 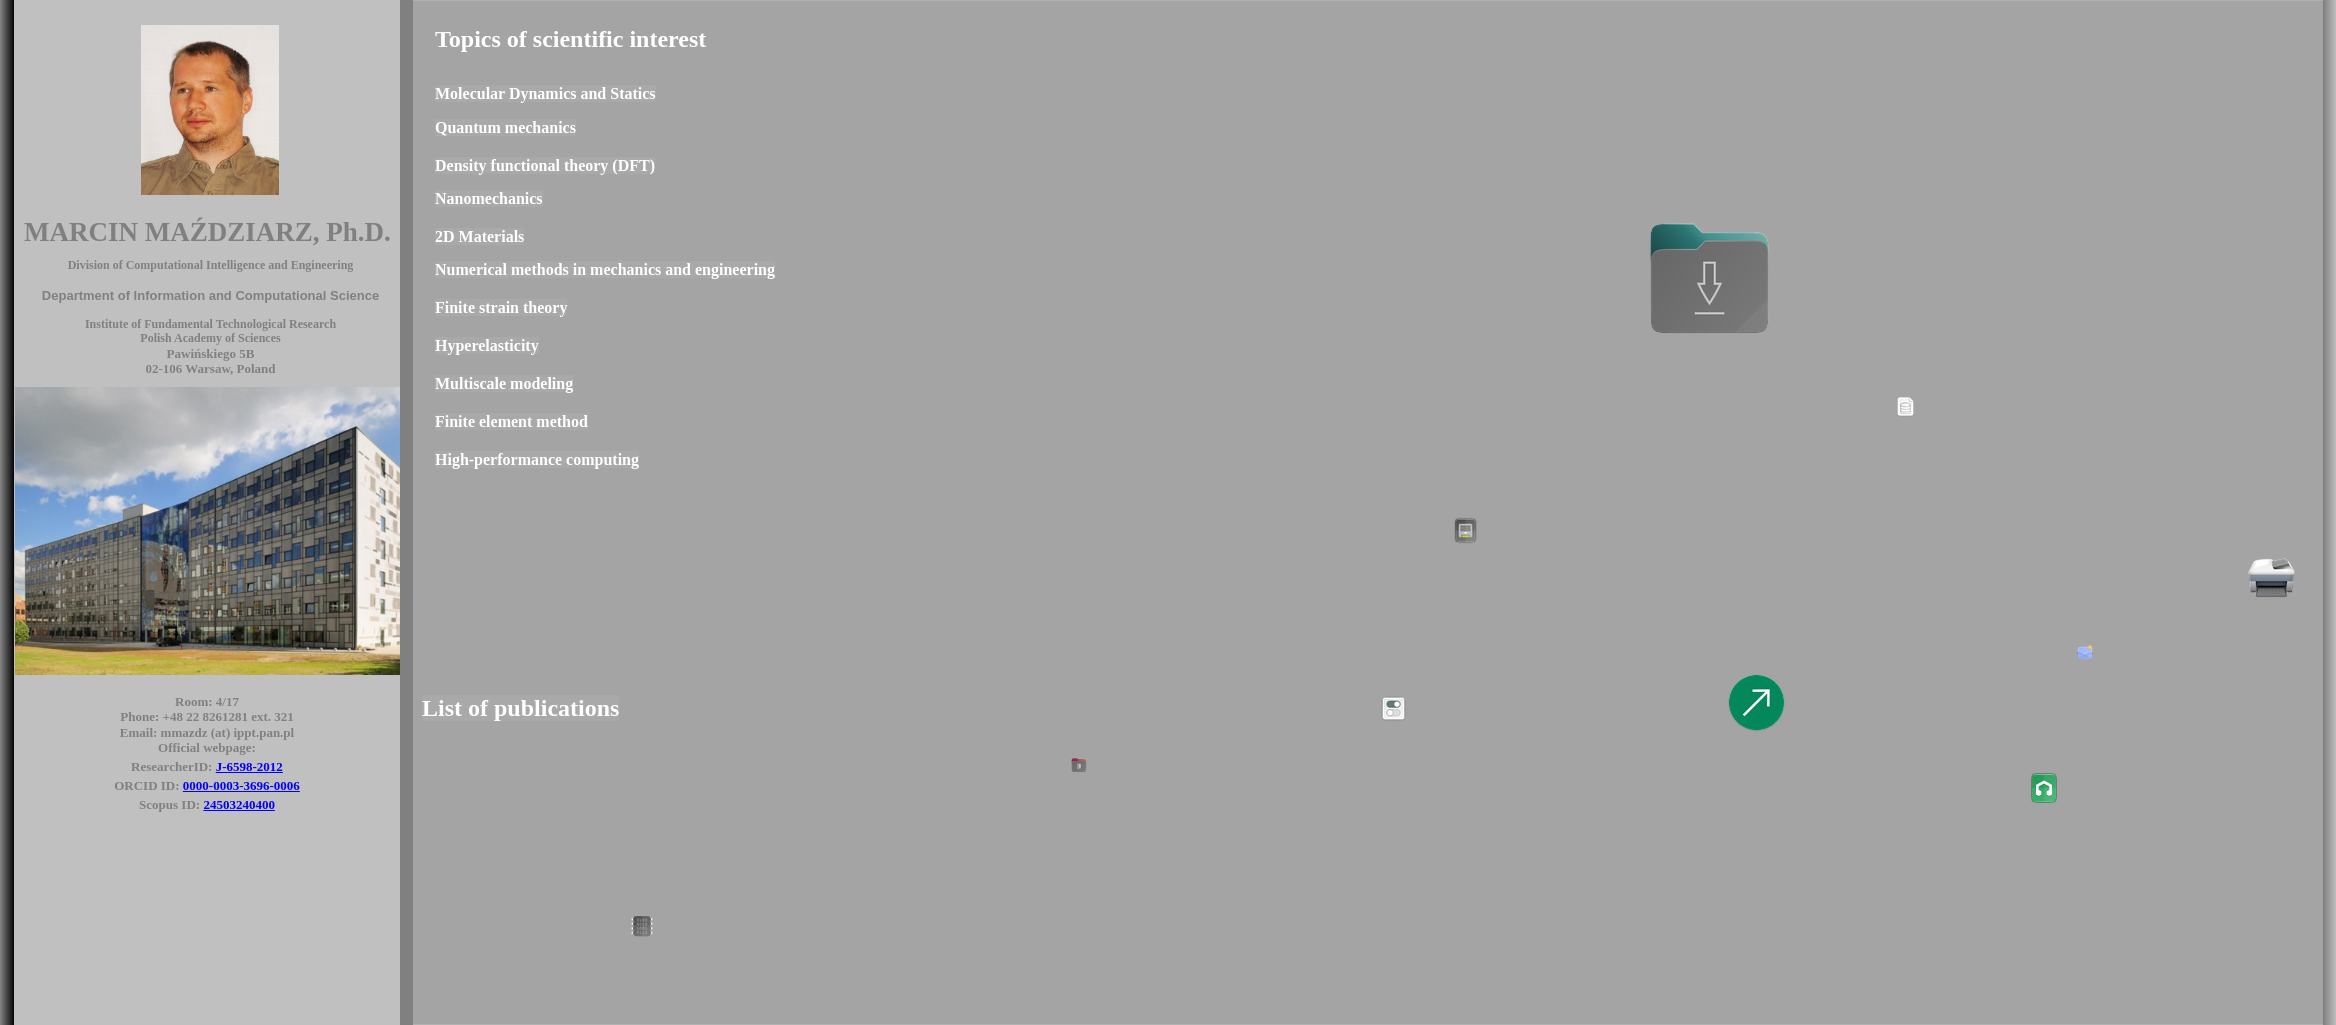 What do you see at coordinates (1465, 530) in the screenshot?
I see `sega genesis ROM file` at bounding box center [1465, 530].